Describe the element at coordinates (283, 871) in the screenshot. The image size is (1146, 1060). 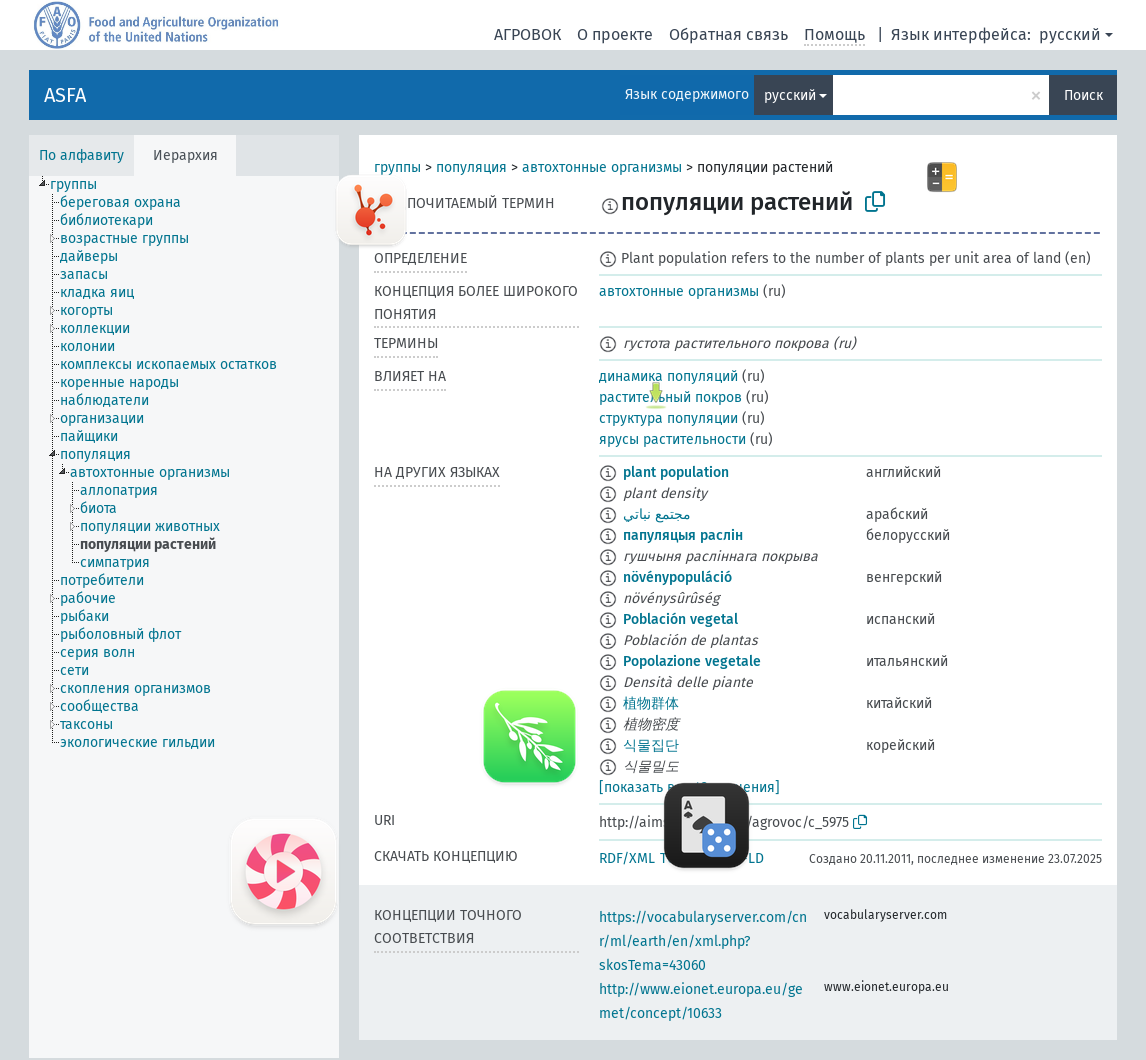
I see `open lollypop music player` at that location.